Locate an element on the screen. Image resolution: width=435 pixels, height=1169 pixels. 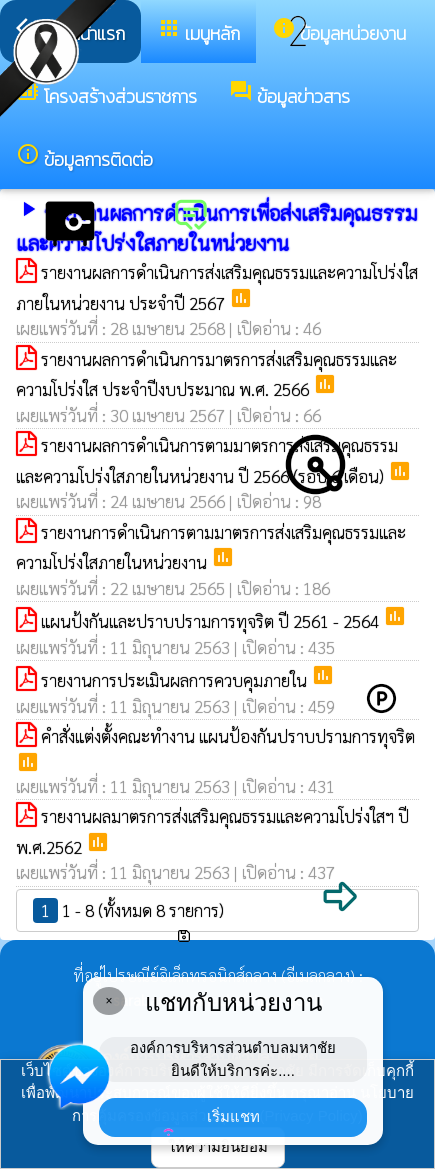
indicates weak wifi signal strength is located at coordinates (168, 1126).